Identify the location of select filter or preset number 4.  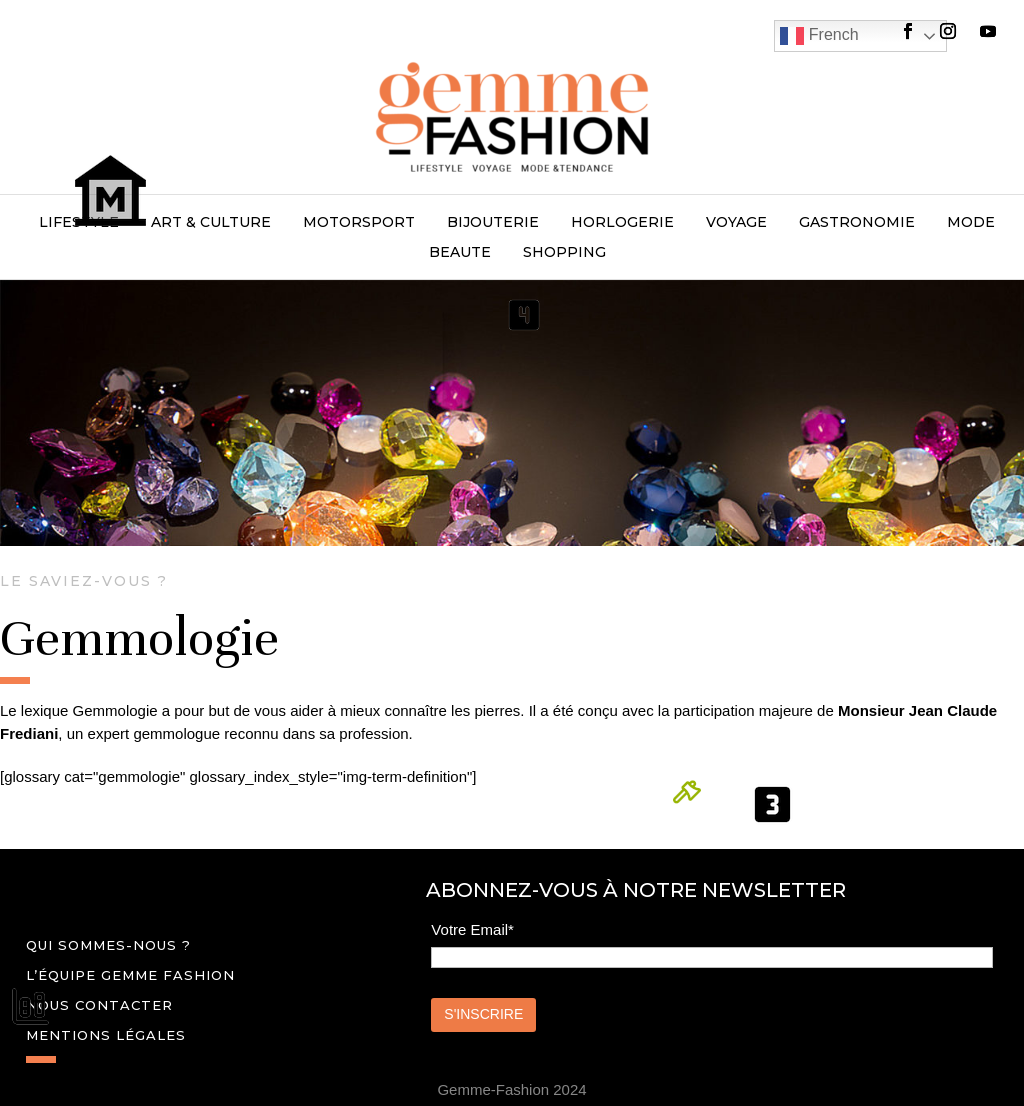
(524, 315).